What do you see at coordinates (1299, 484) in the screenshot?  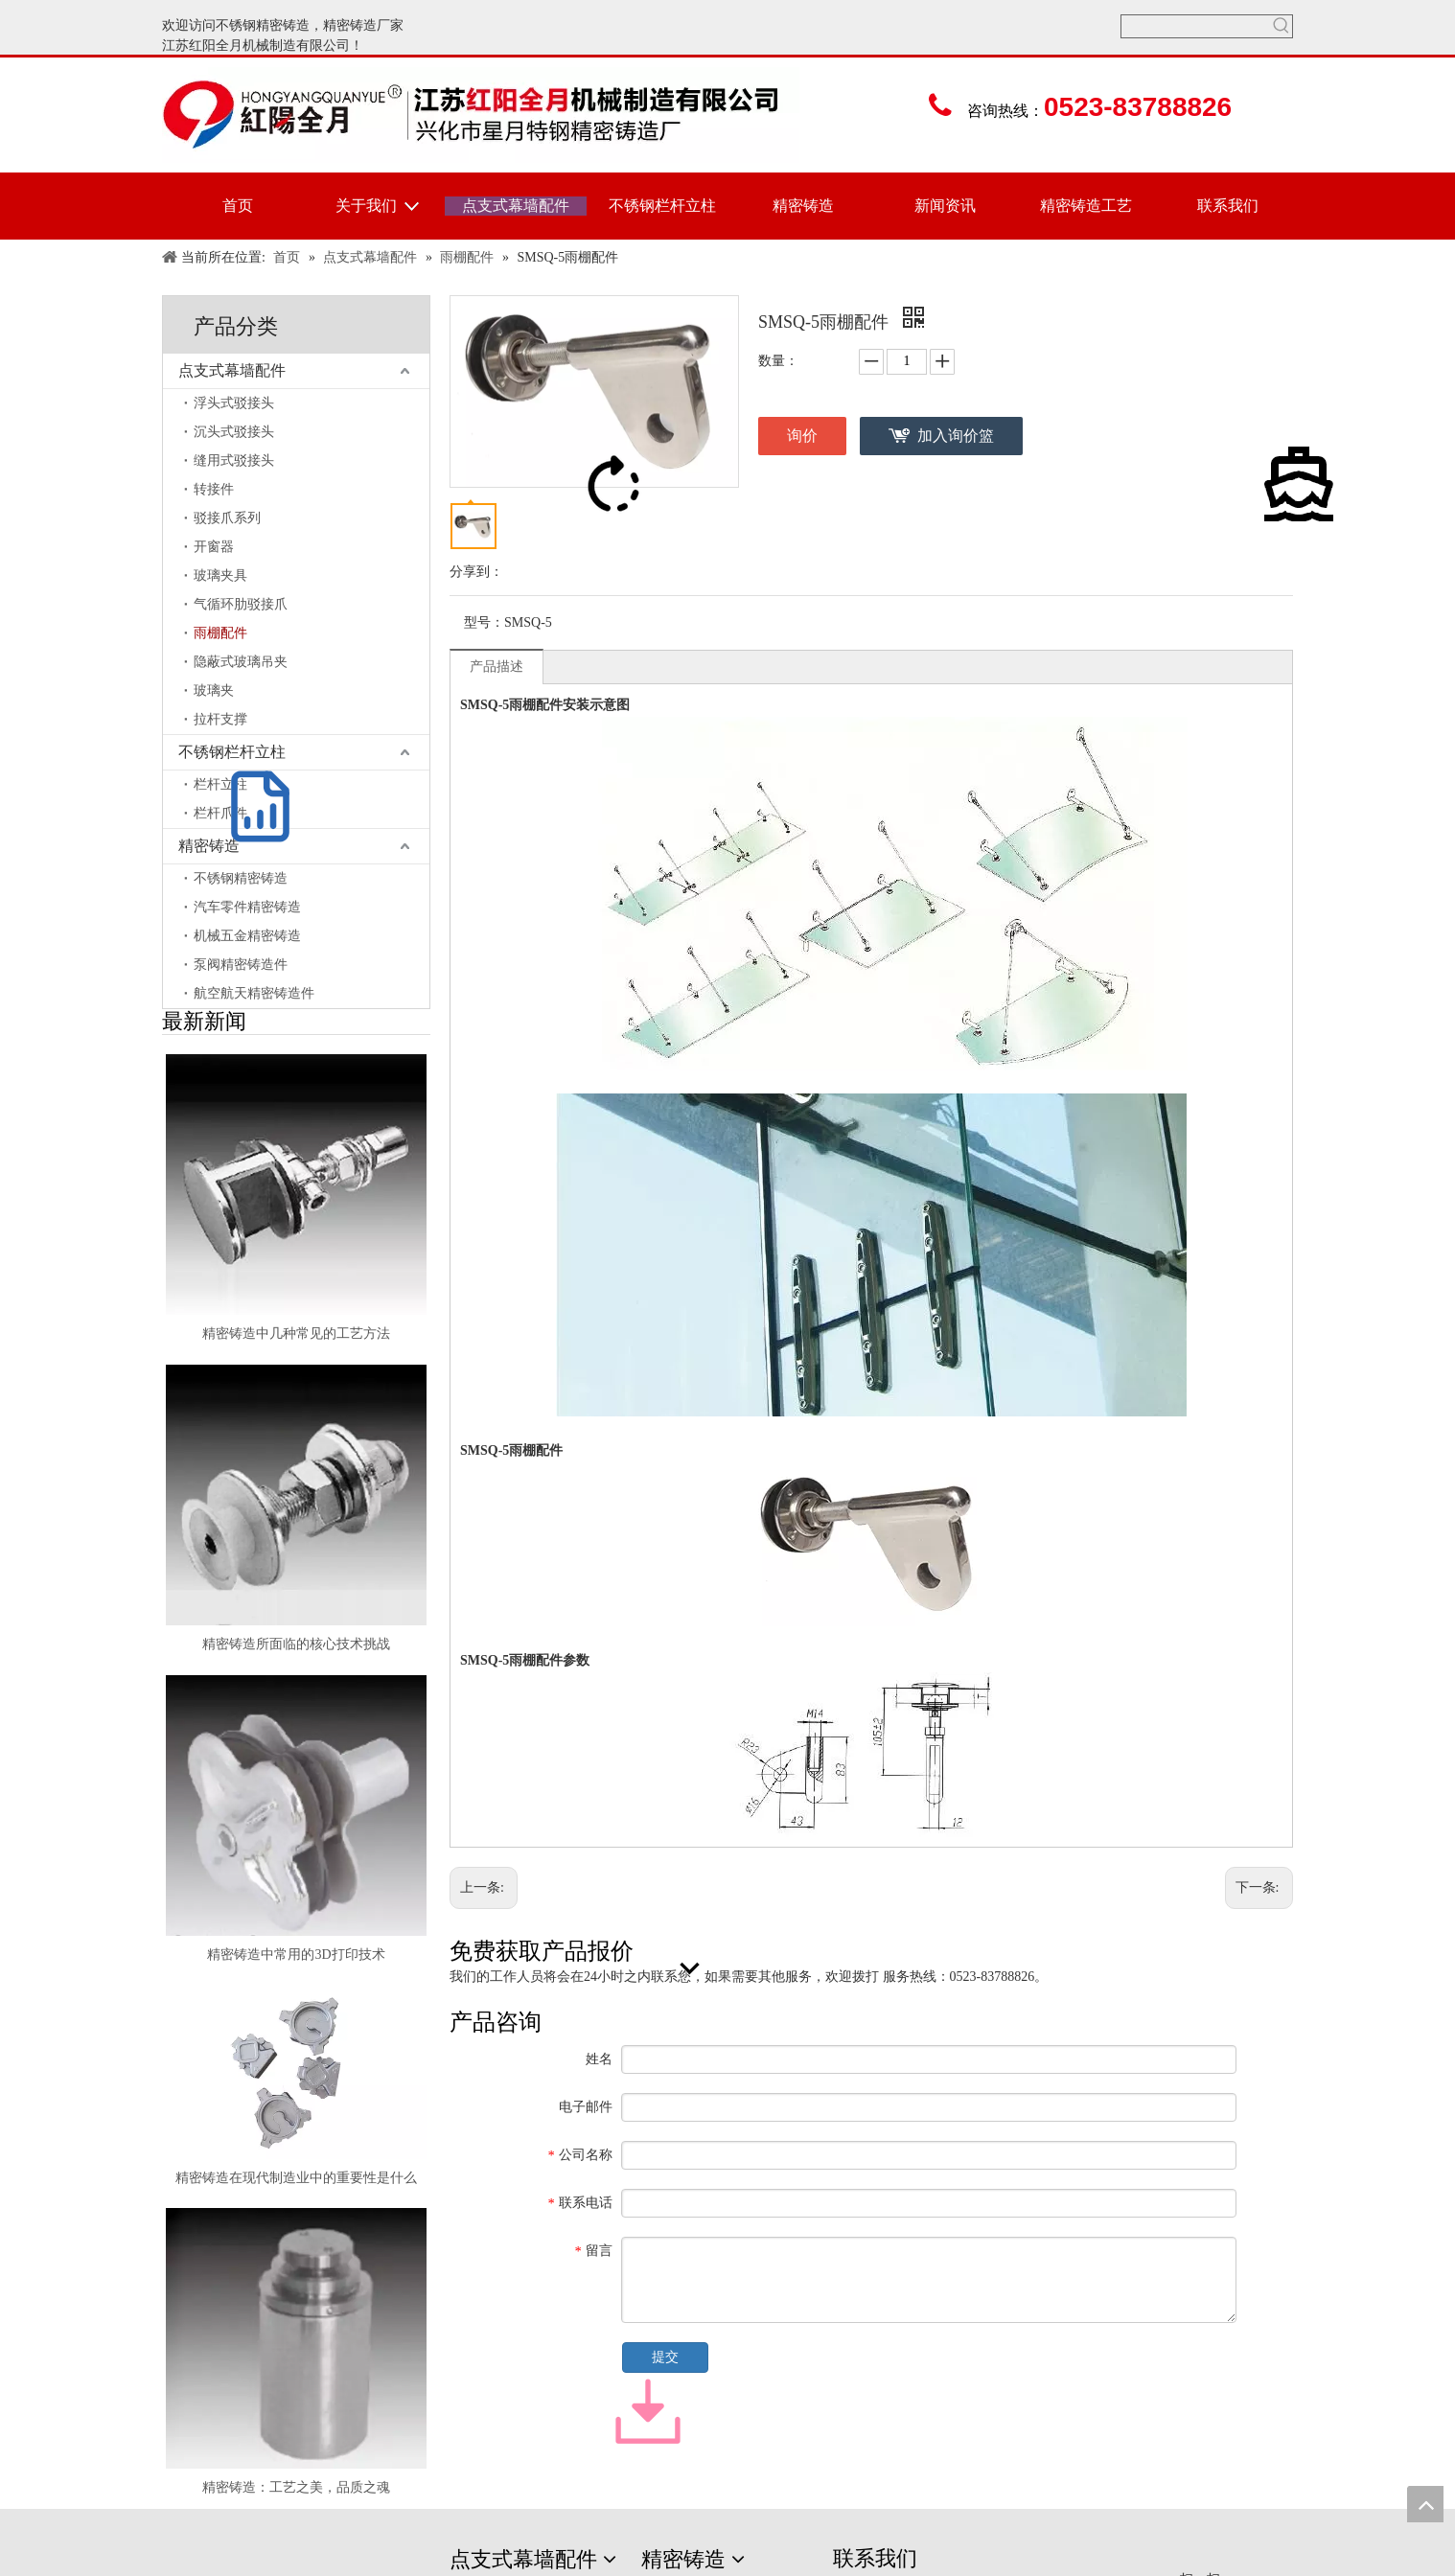 I see `get directions by ferry or boat` at bounding box center [1299, 484].